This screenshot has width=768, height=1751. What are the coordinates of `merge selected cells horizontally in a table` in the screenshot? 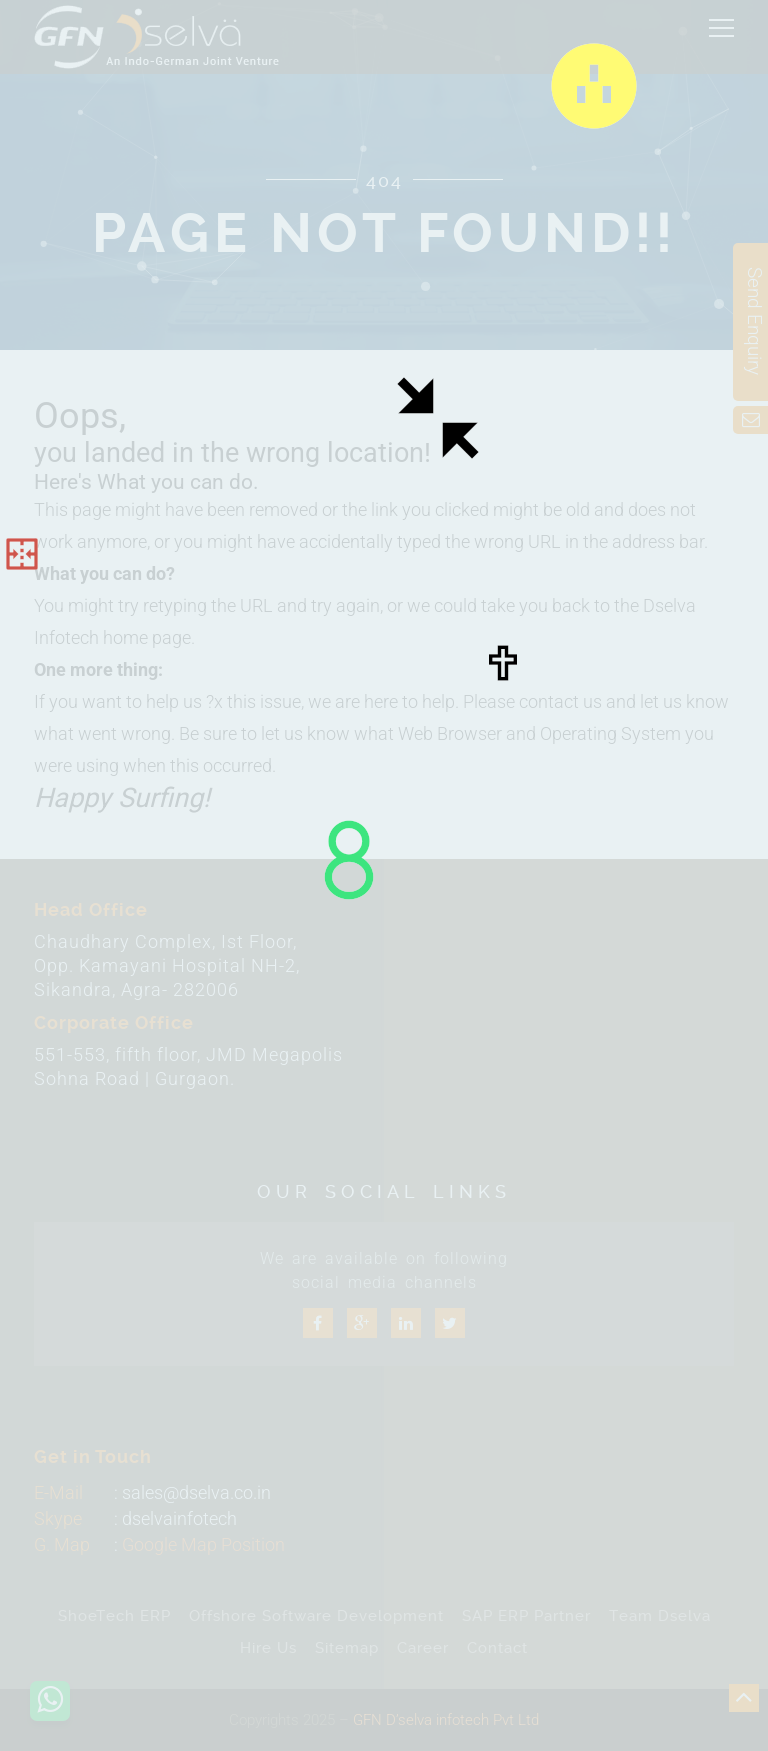 It's located at (22, 554).